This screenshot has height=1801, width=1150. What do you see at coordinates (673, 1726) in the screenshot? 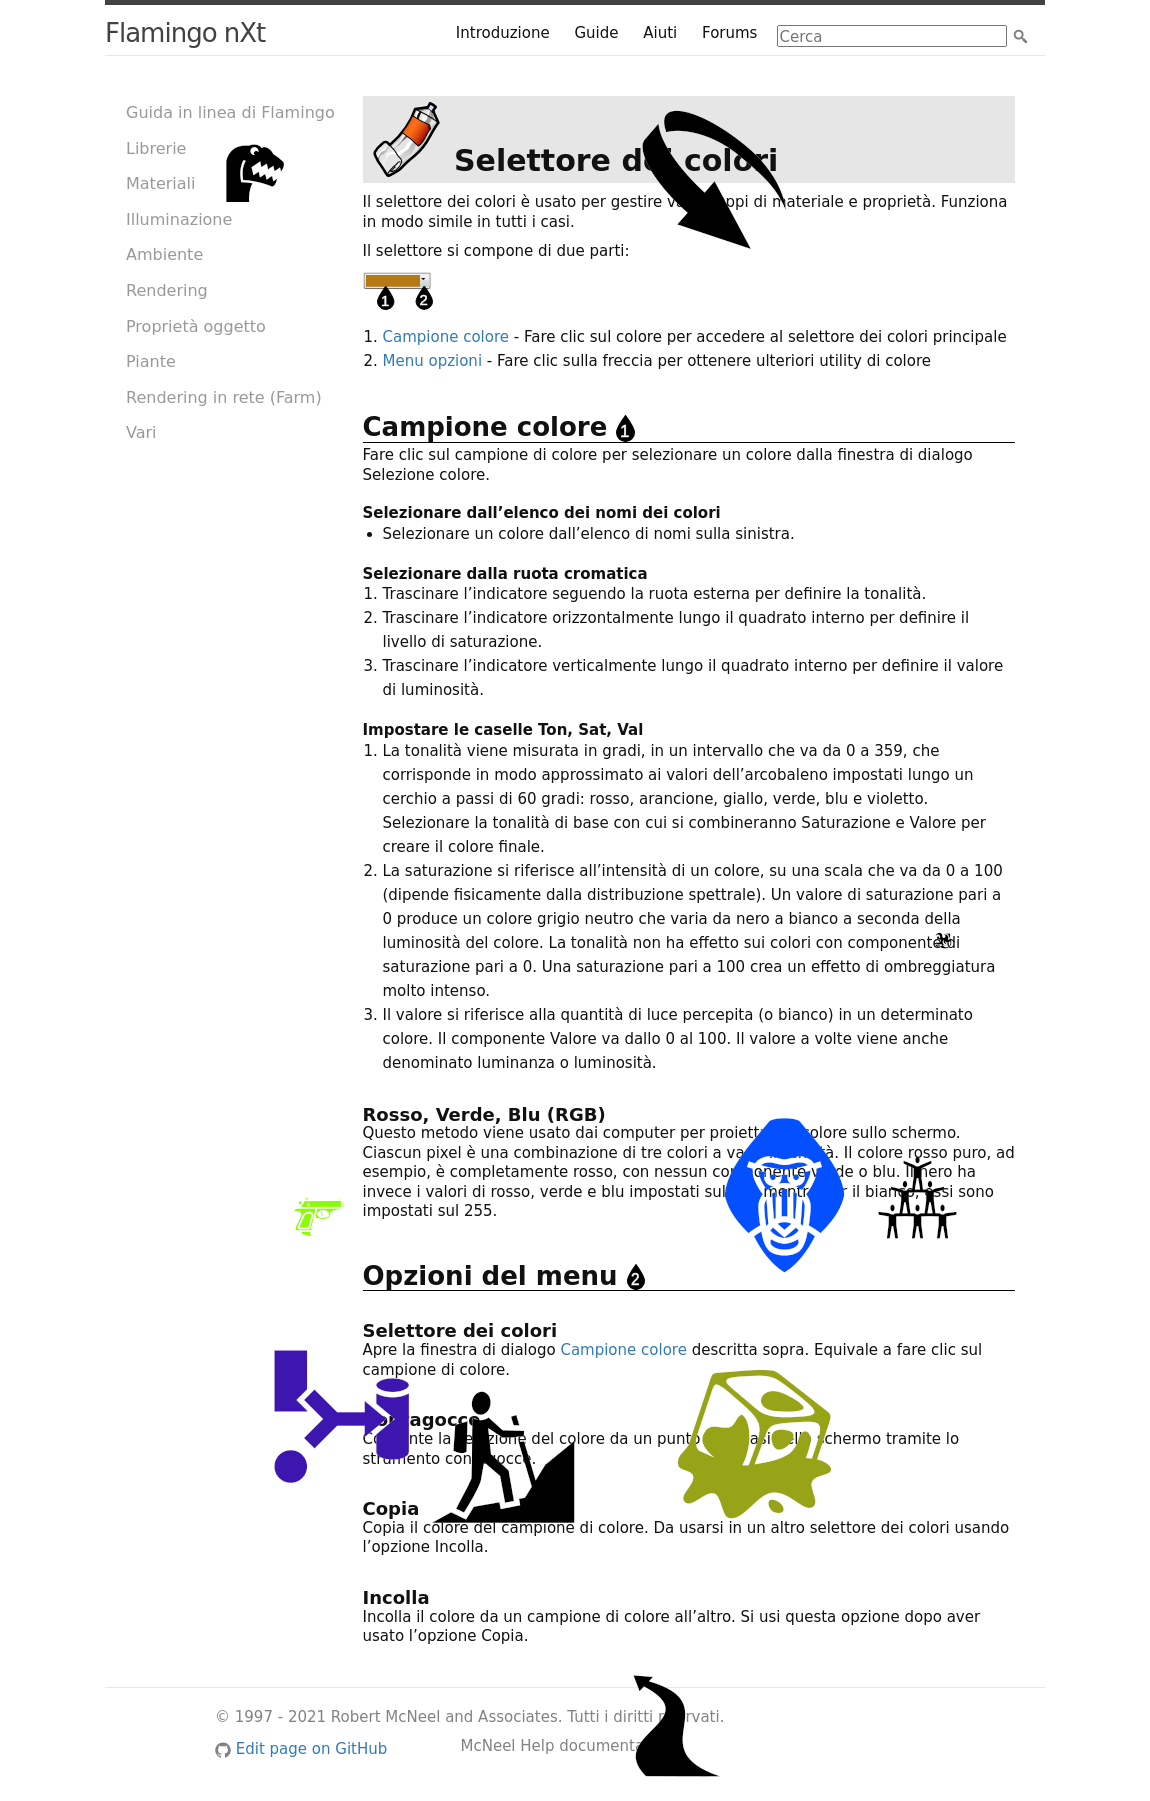
I see `dodge or evade action in gameplay` at bounding box center [673, 1726].